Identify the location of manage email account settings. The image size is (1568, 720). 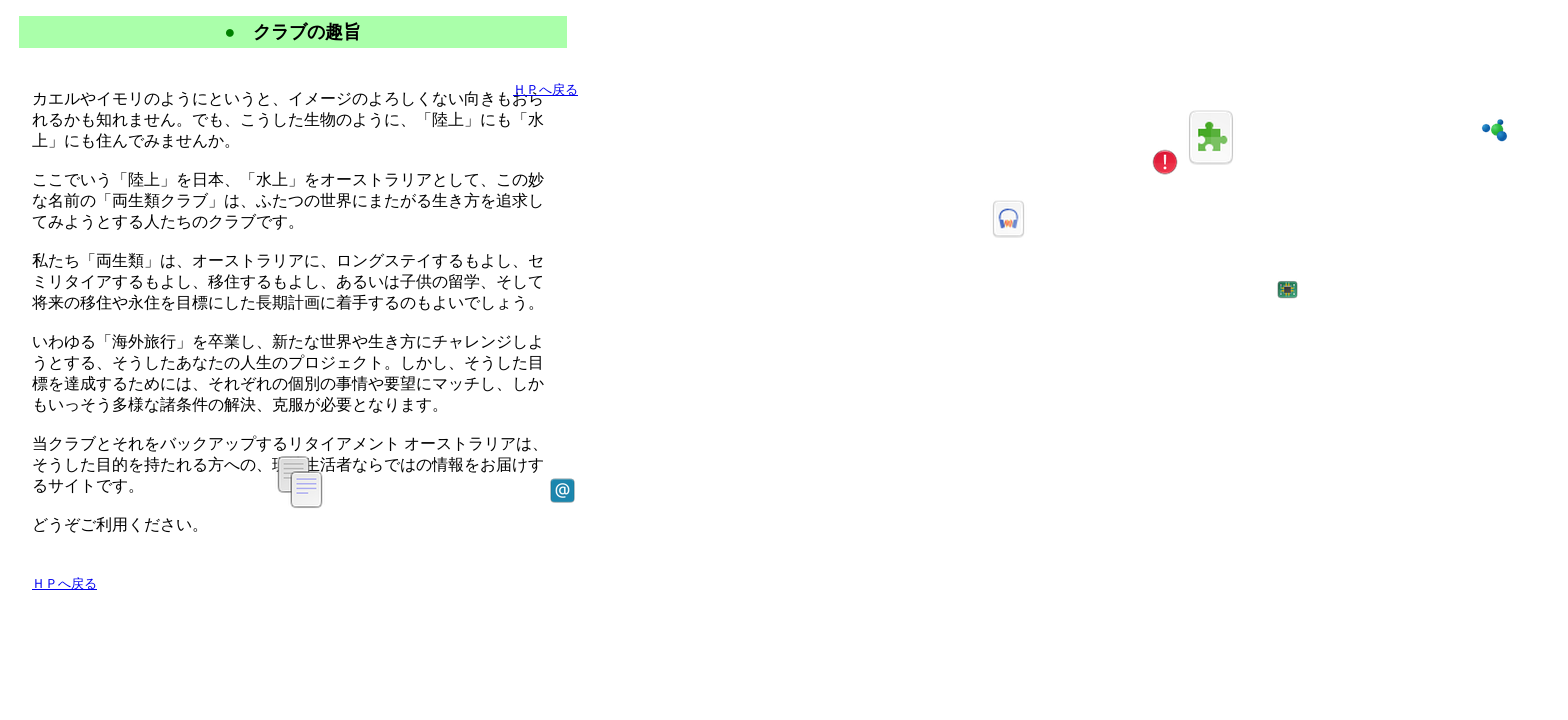
(562, 490).